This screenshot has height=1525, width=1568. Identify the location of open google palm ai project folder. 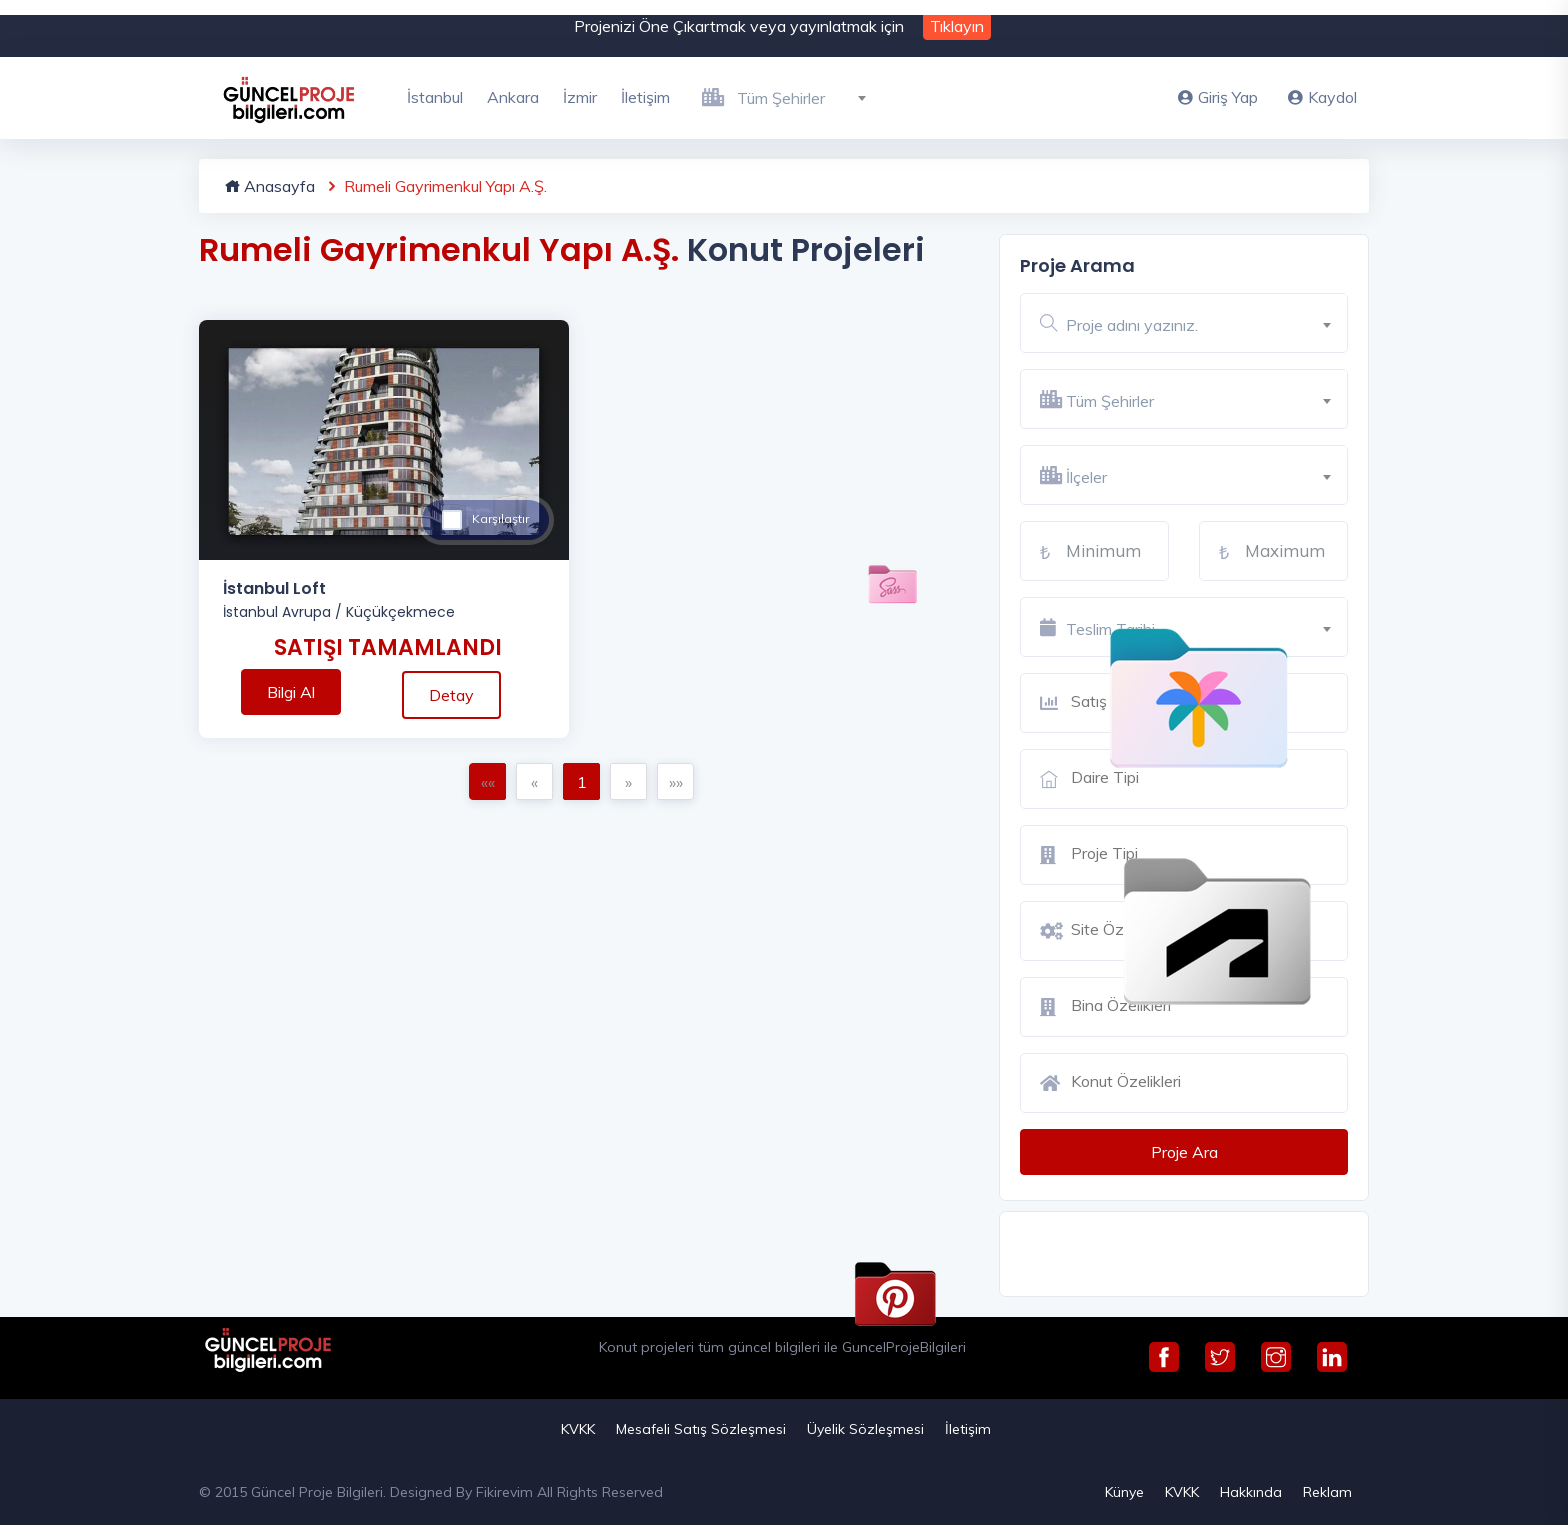
(1198, 703).